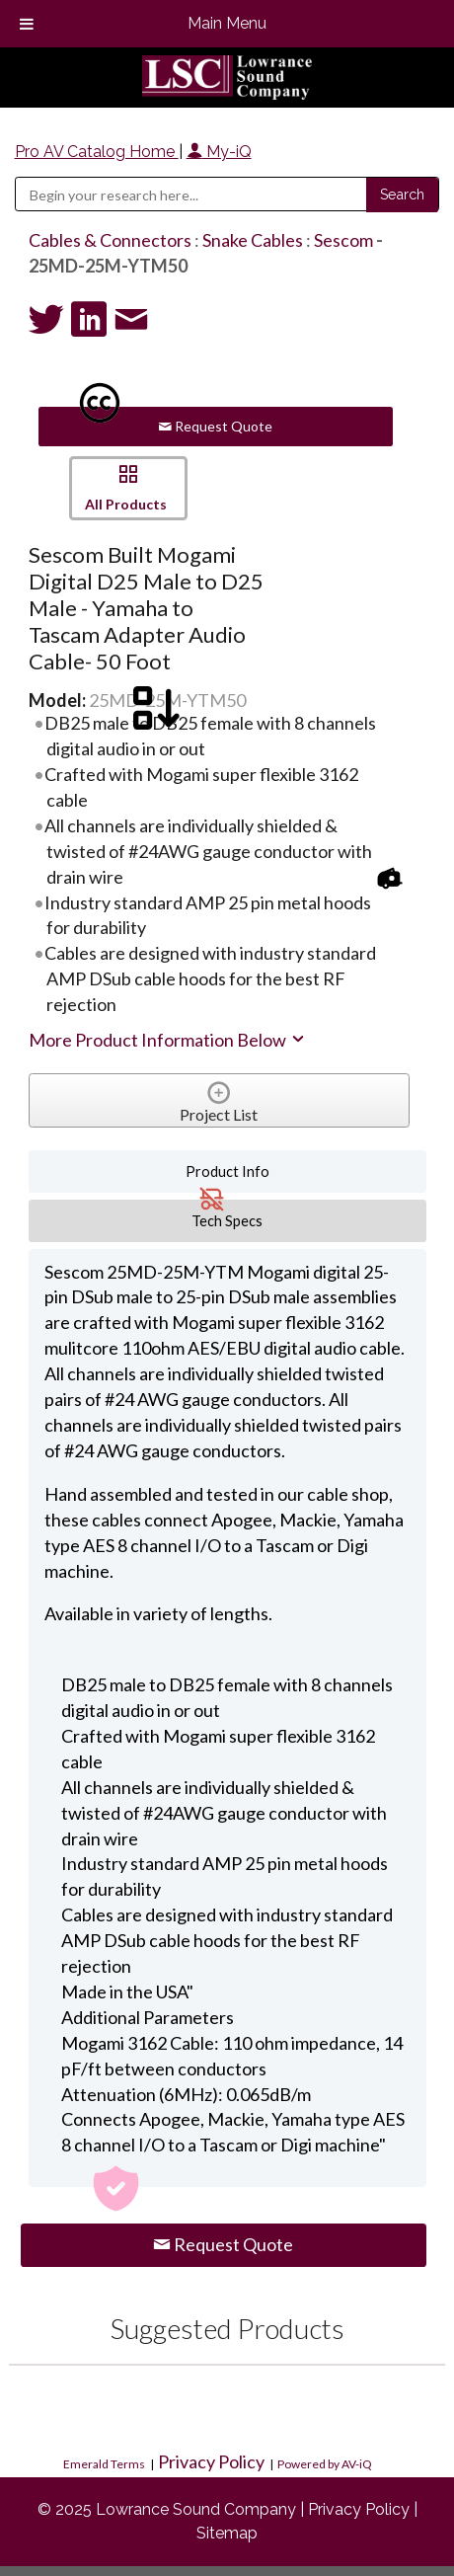  I want to click on access caravan or RV rental options, so click(389, 878).